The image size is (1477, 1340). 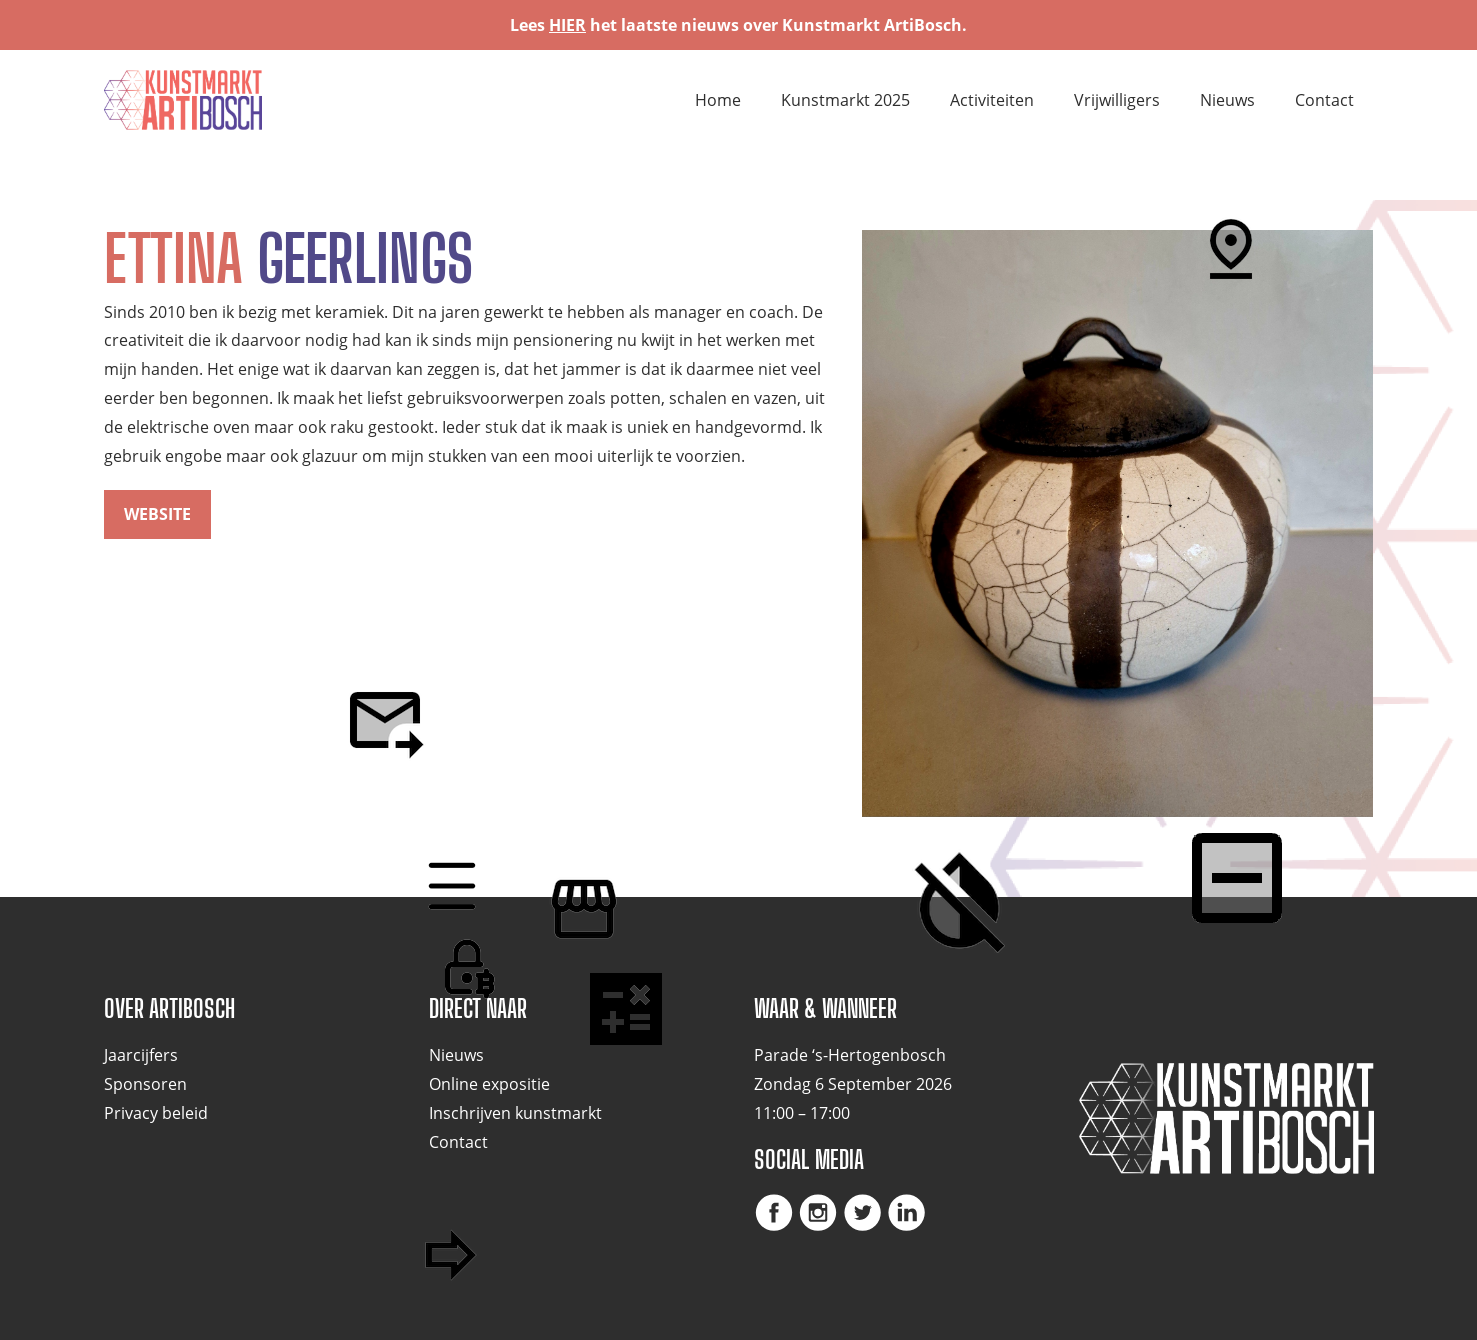 I want to click on toggle medium density view for list items, so click(x=452, y=886).